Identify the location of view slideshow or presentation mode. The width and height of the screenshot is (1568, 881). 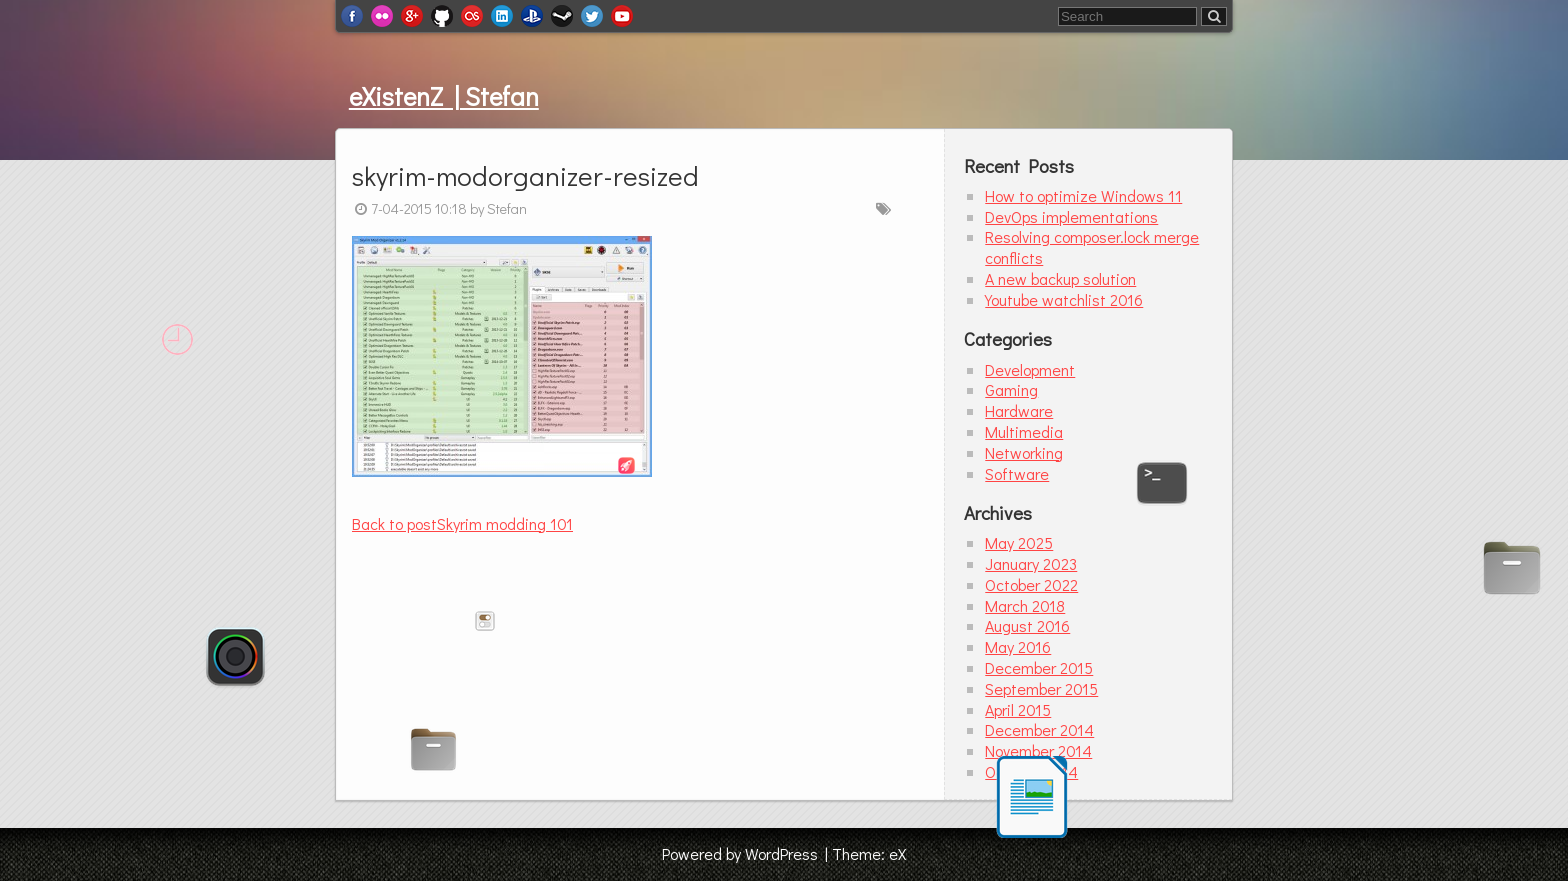
(177, 339).